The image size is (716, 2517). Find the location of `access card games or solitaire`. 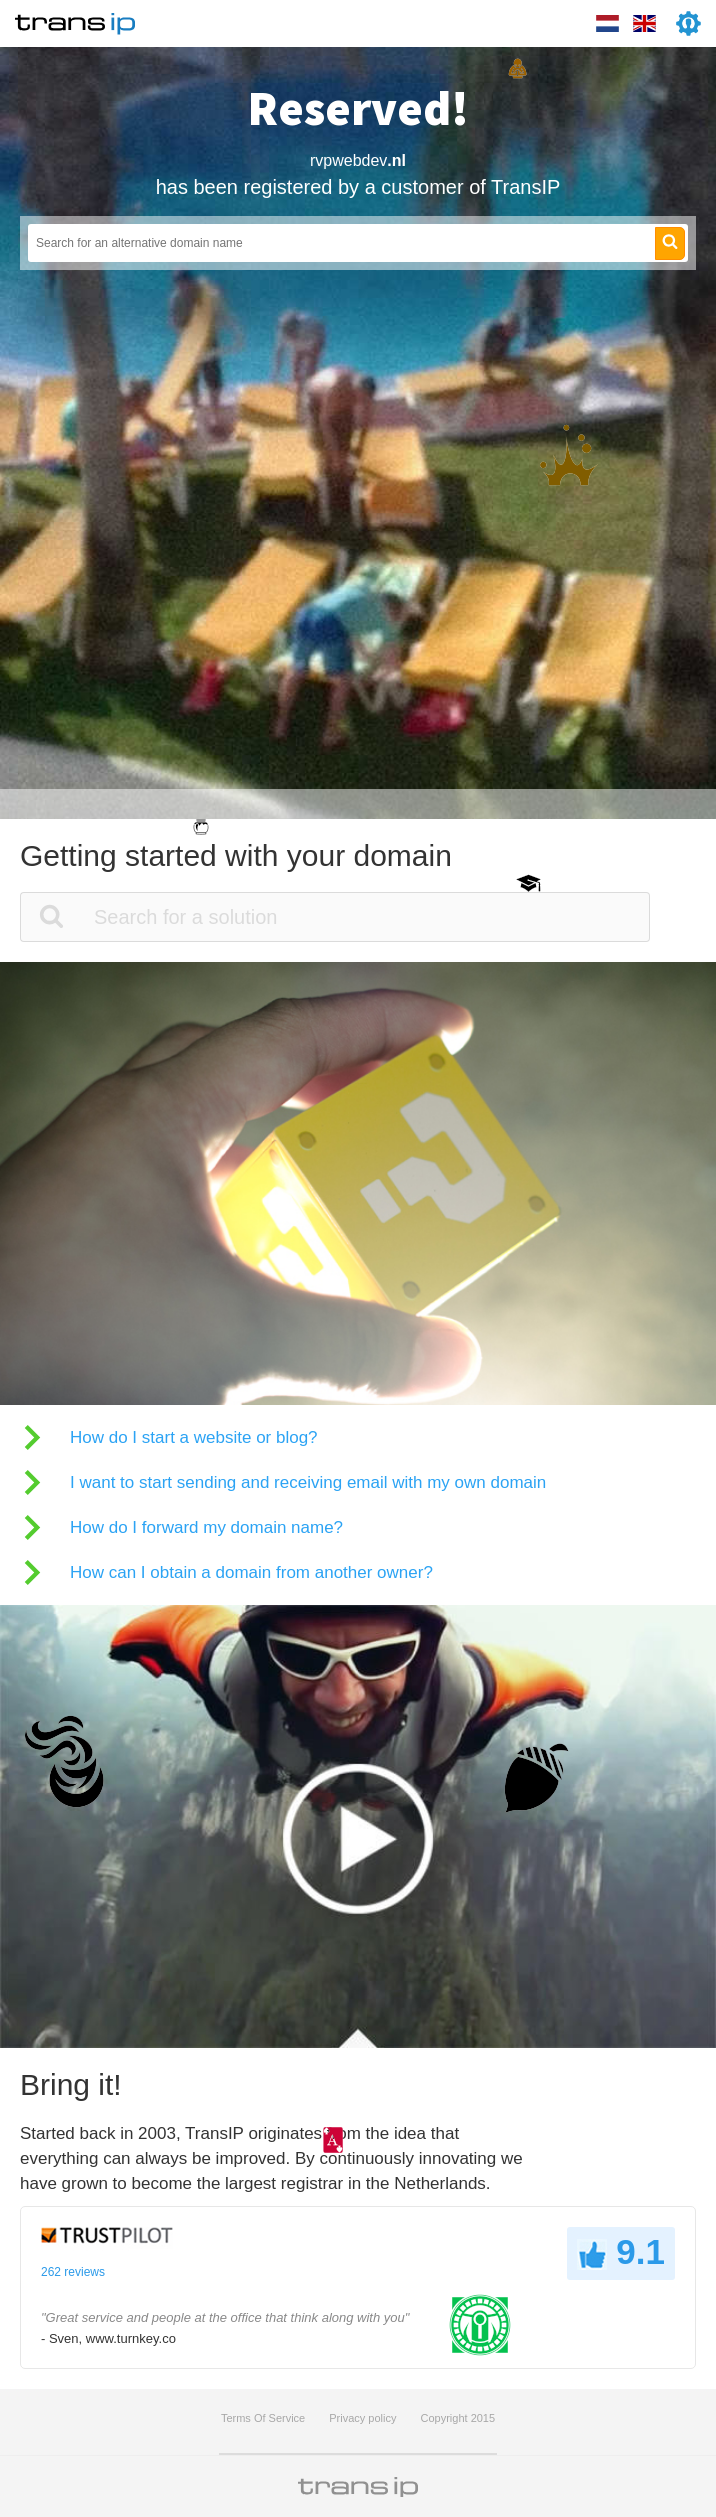

access card games or solitaire is located at coordinates (333, 2140).